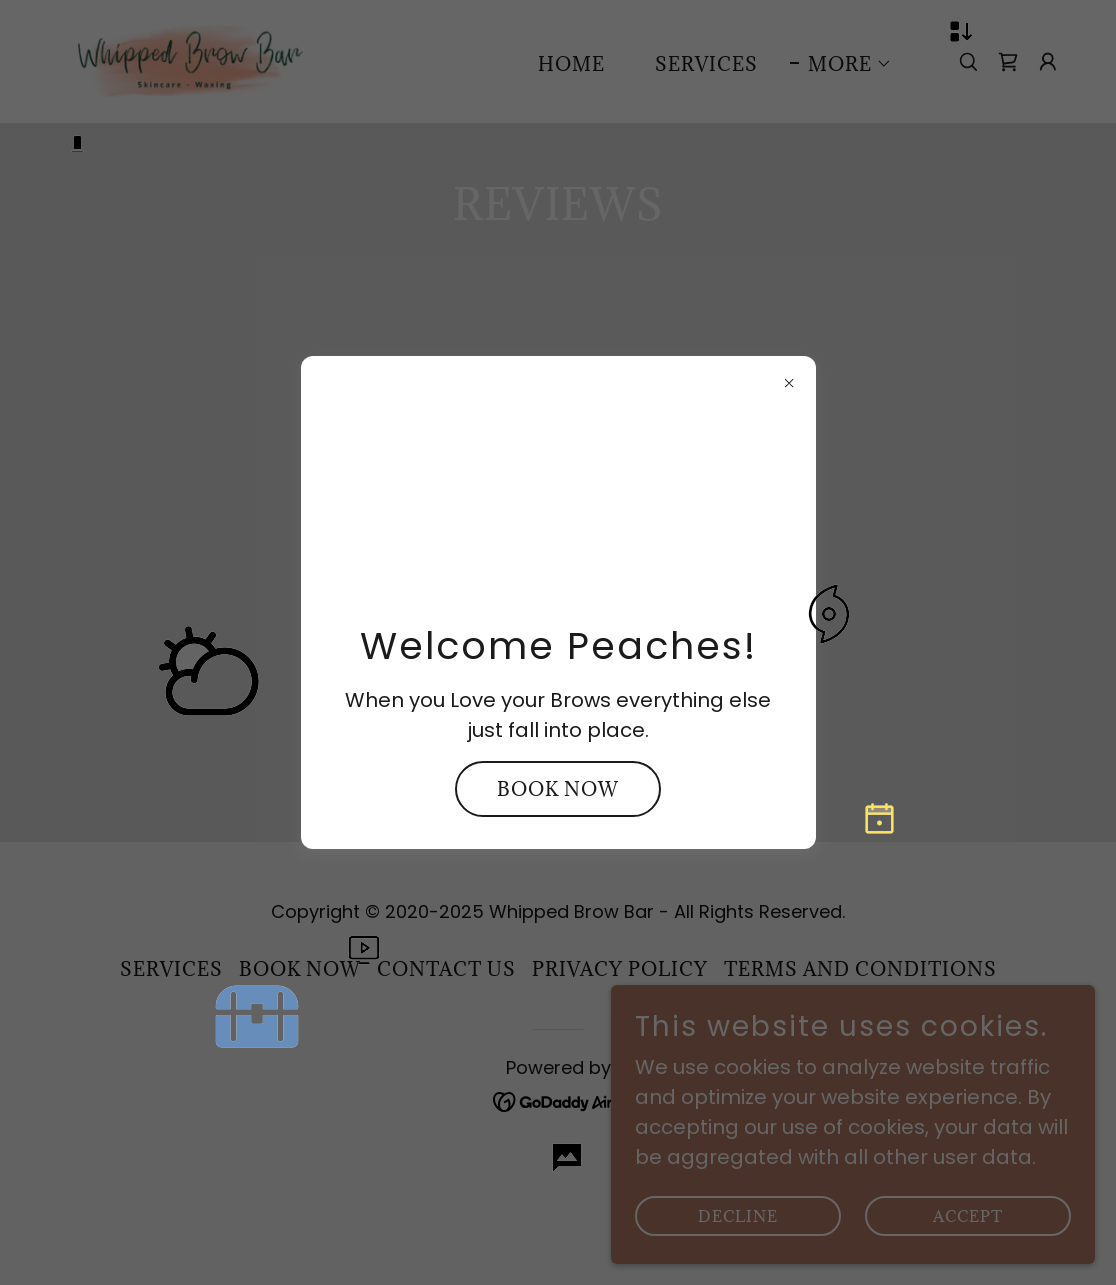 This screenshot has height=1285, width=1116. What do you see at coordinates (208, 672) in the screenshot?
I see `view current weather conditions` at bounding box center [208, 672].